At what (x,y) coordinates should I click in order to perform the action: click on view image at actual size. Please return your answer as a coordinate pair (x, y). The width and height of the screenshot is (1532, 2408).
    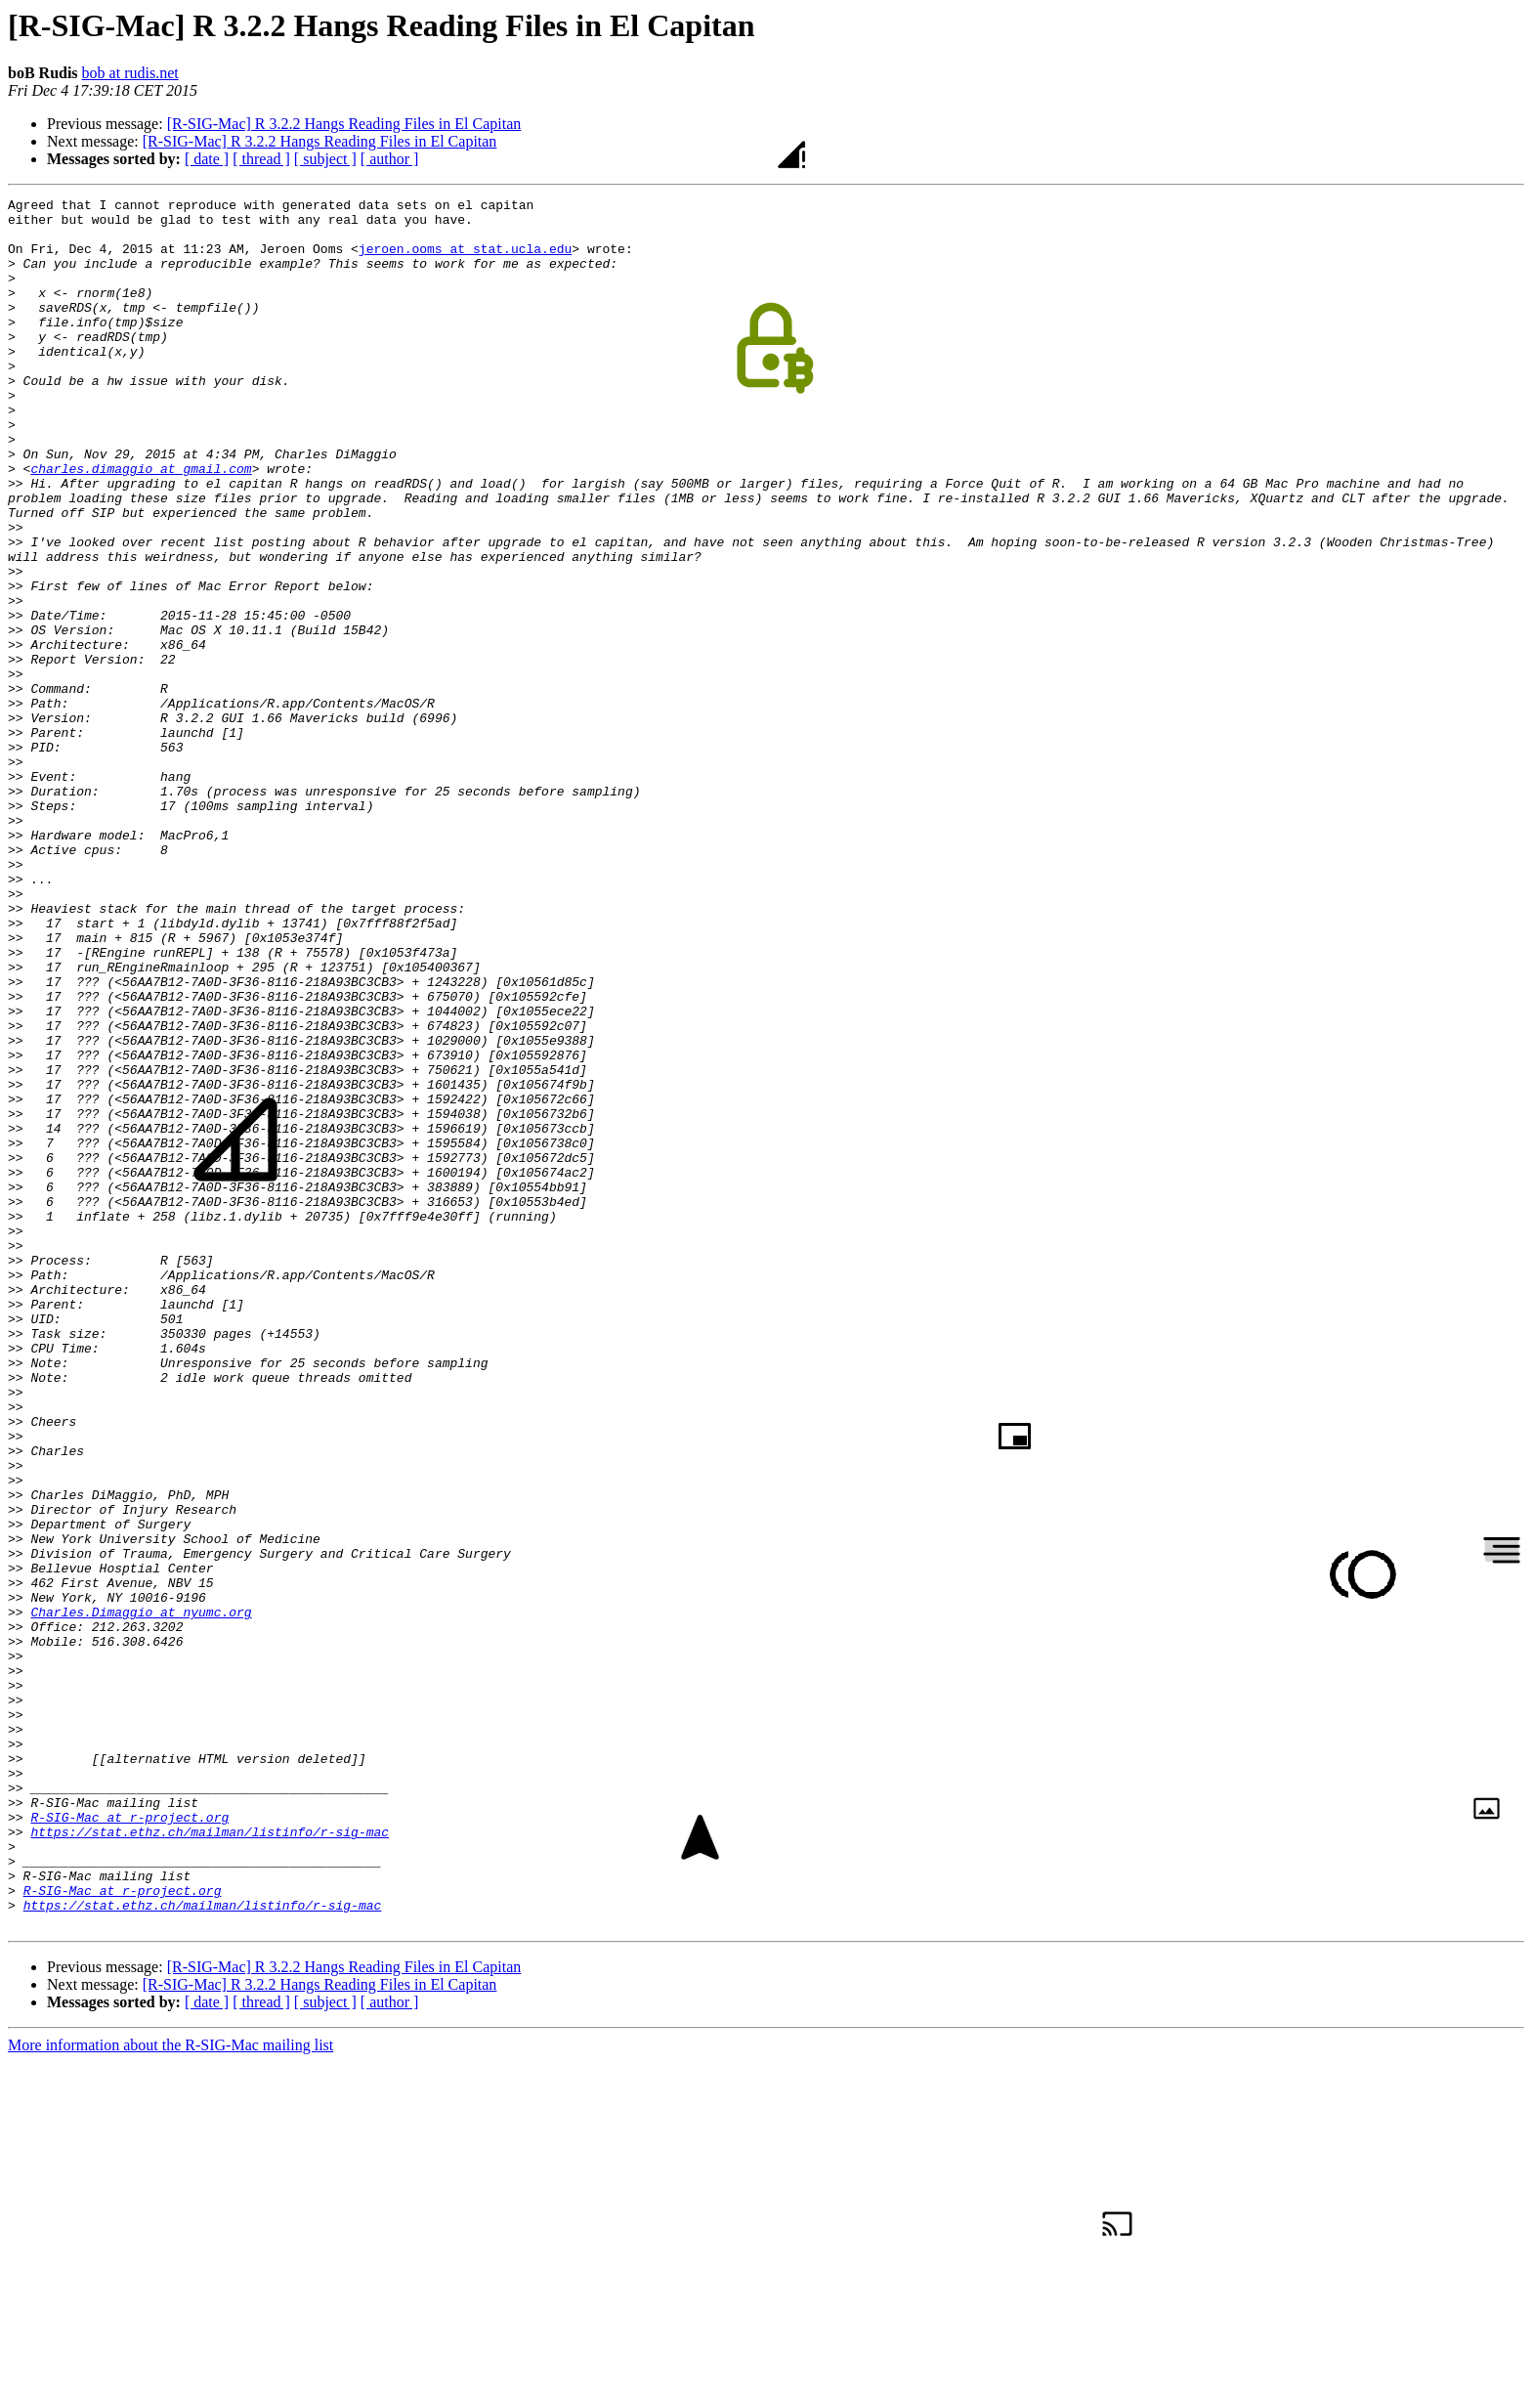
    Looking at the image, I should click on (1486, 1808).